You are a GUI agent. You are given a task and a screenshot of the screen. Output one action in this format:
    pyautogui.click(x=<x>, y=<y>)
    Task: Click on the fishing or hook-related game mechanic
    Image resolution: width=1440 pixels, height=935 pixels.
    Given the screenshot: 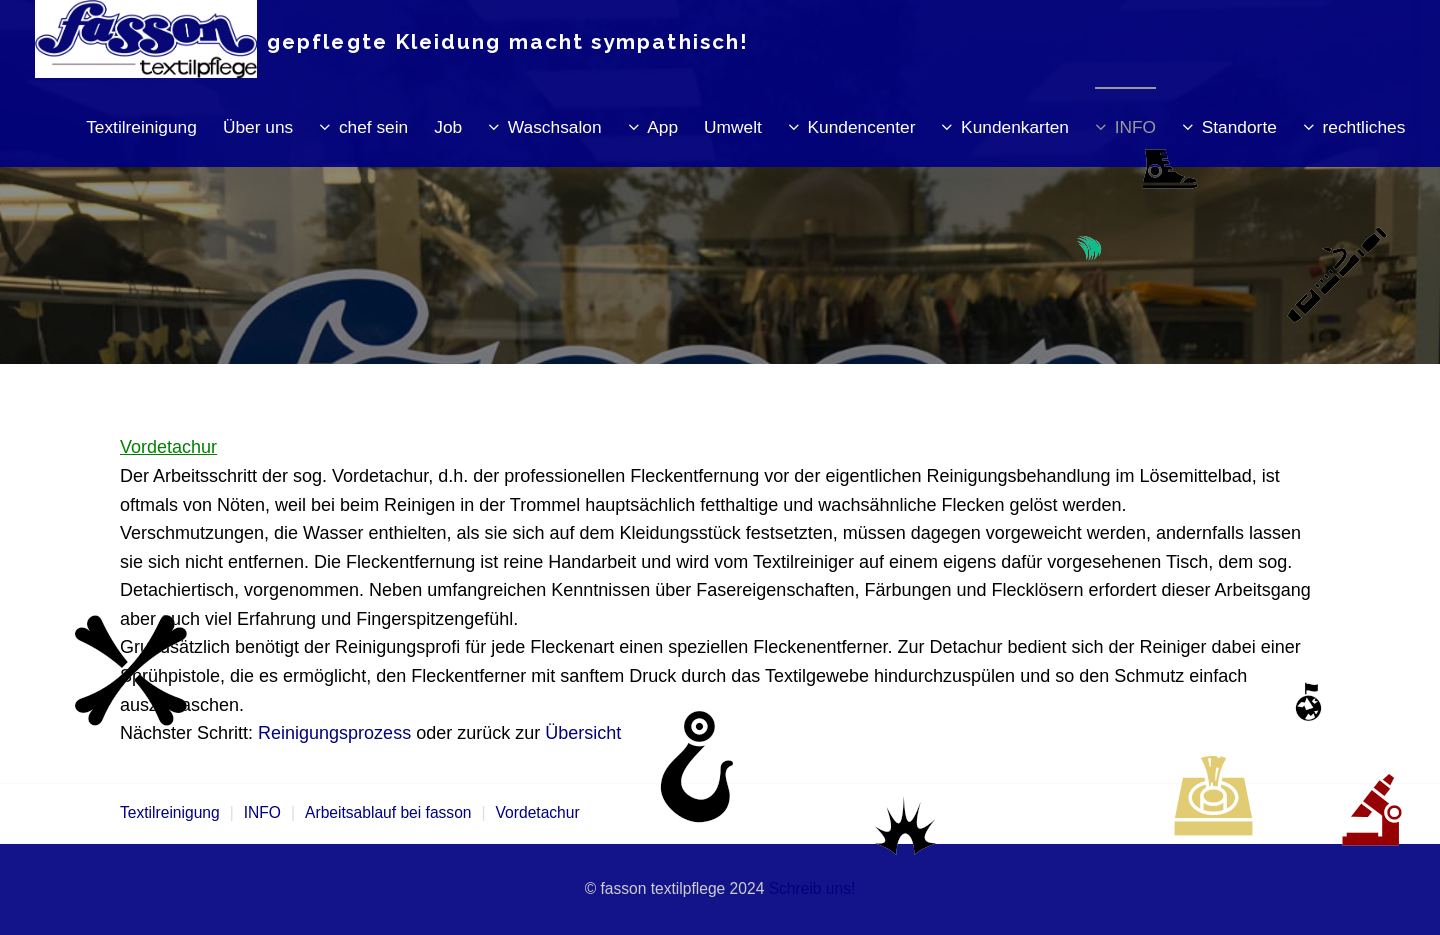 What is the action you would take?
    pyautogui.click(x=697, y=767)
    